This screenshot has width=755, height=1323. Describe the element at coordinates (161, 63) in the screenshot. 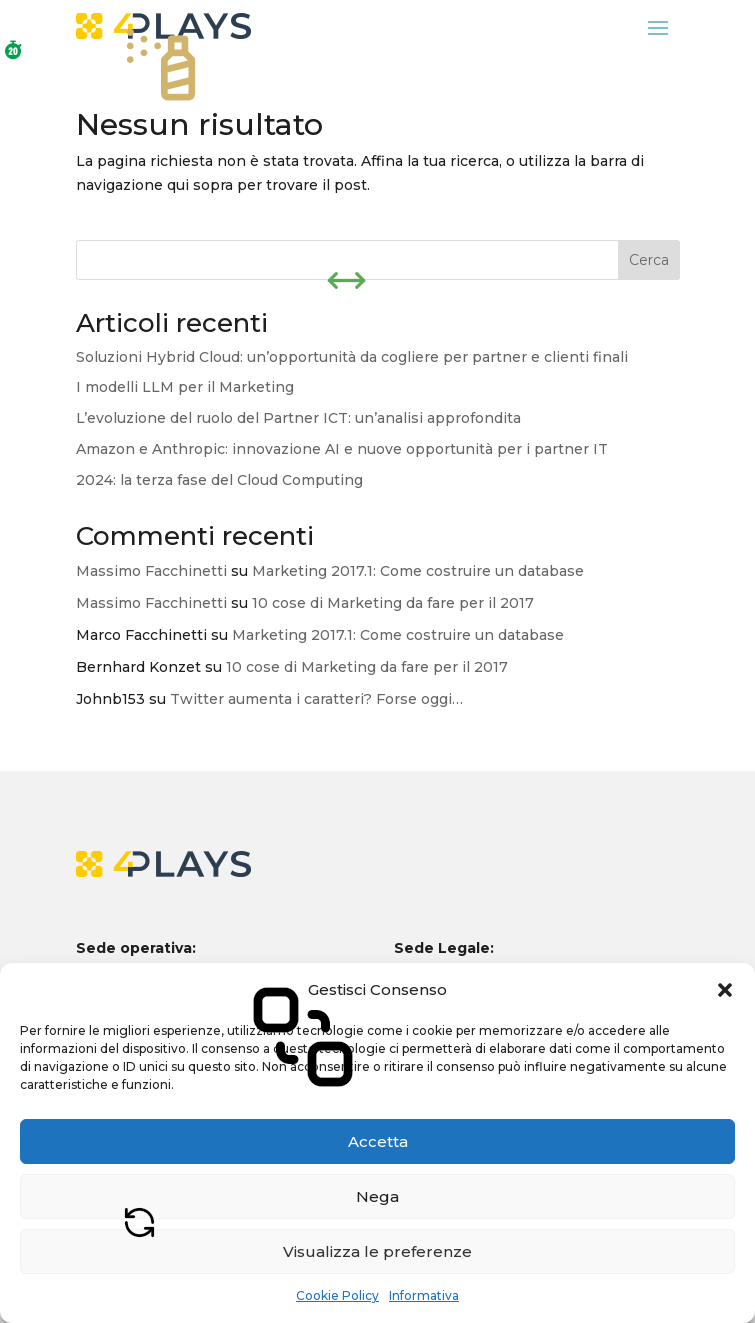

I see `access spray or paint tools` at that location.